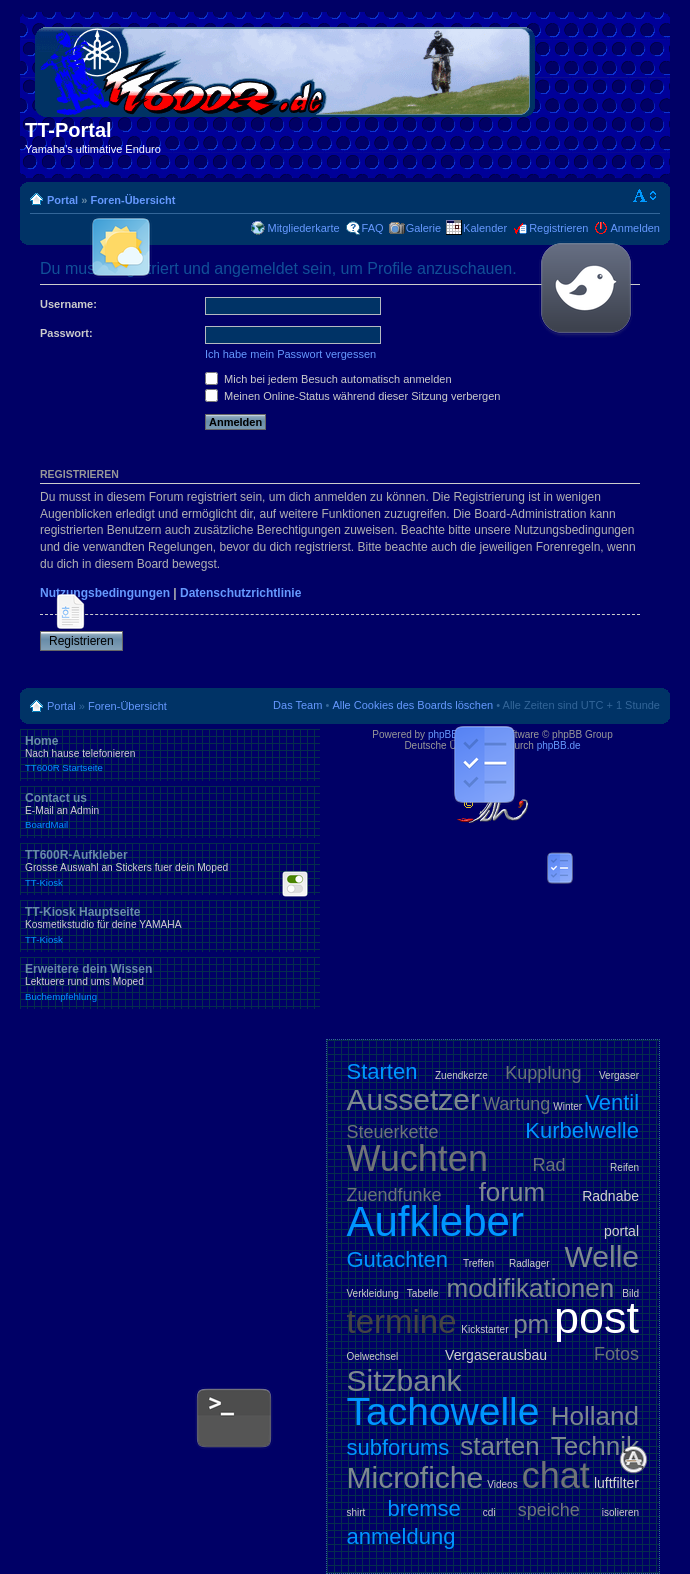  What do you see at coordinates (484, 764) in the screenshot?
I see `open the GNOME To Do task manager app` at bounding box center [484, 764].